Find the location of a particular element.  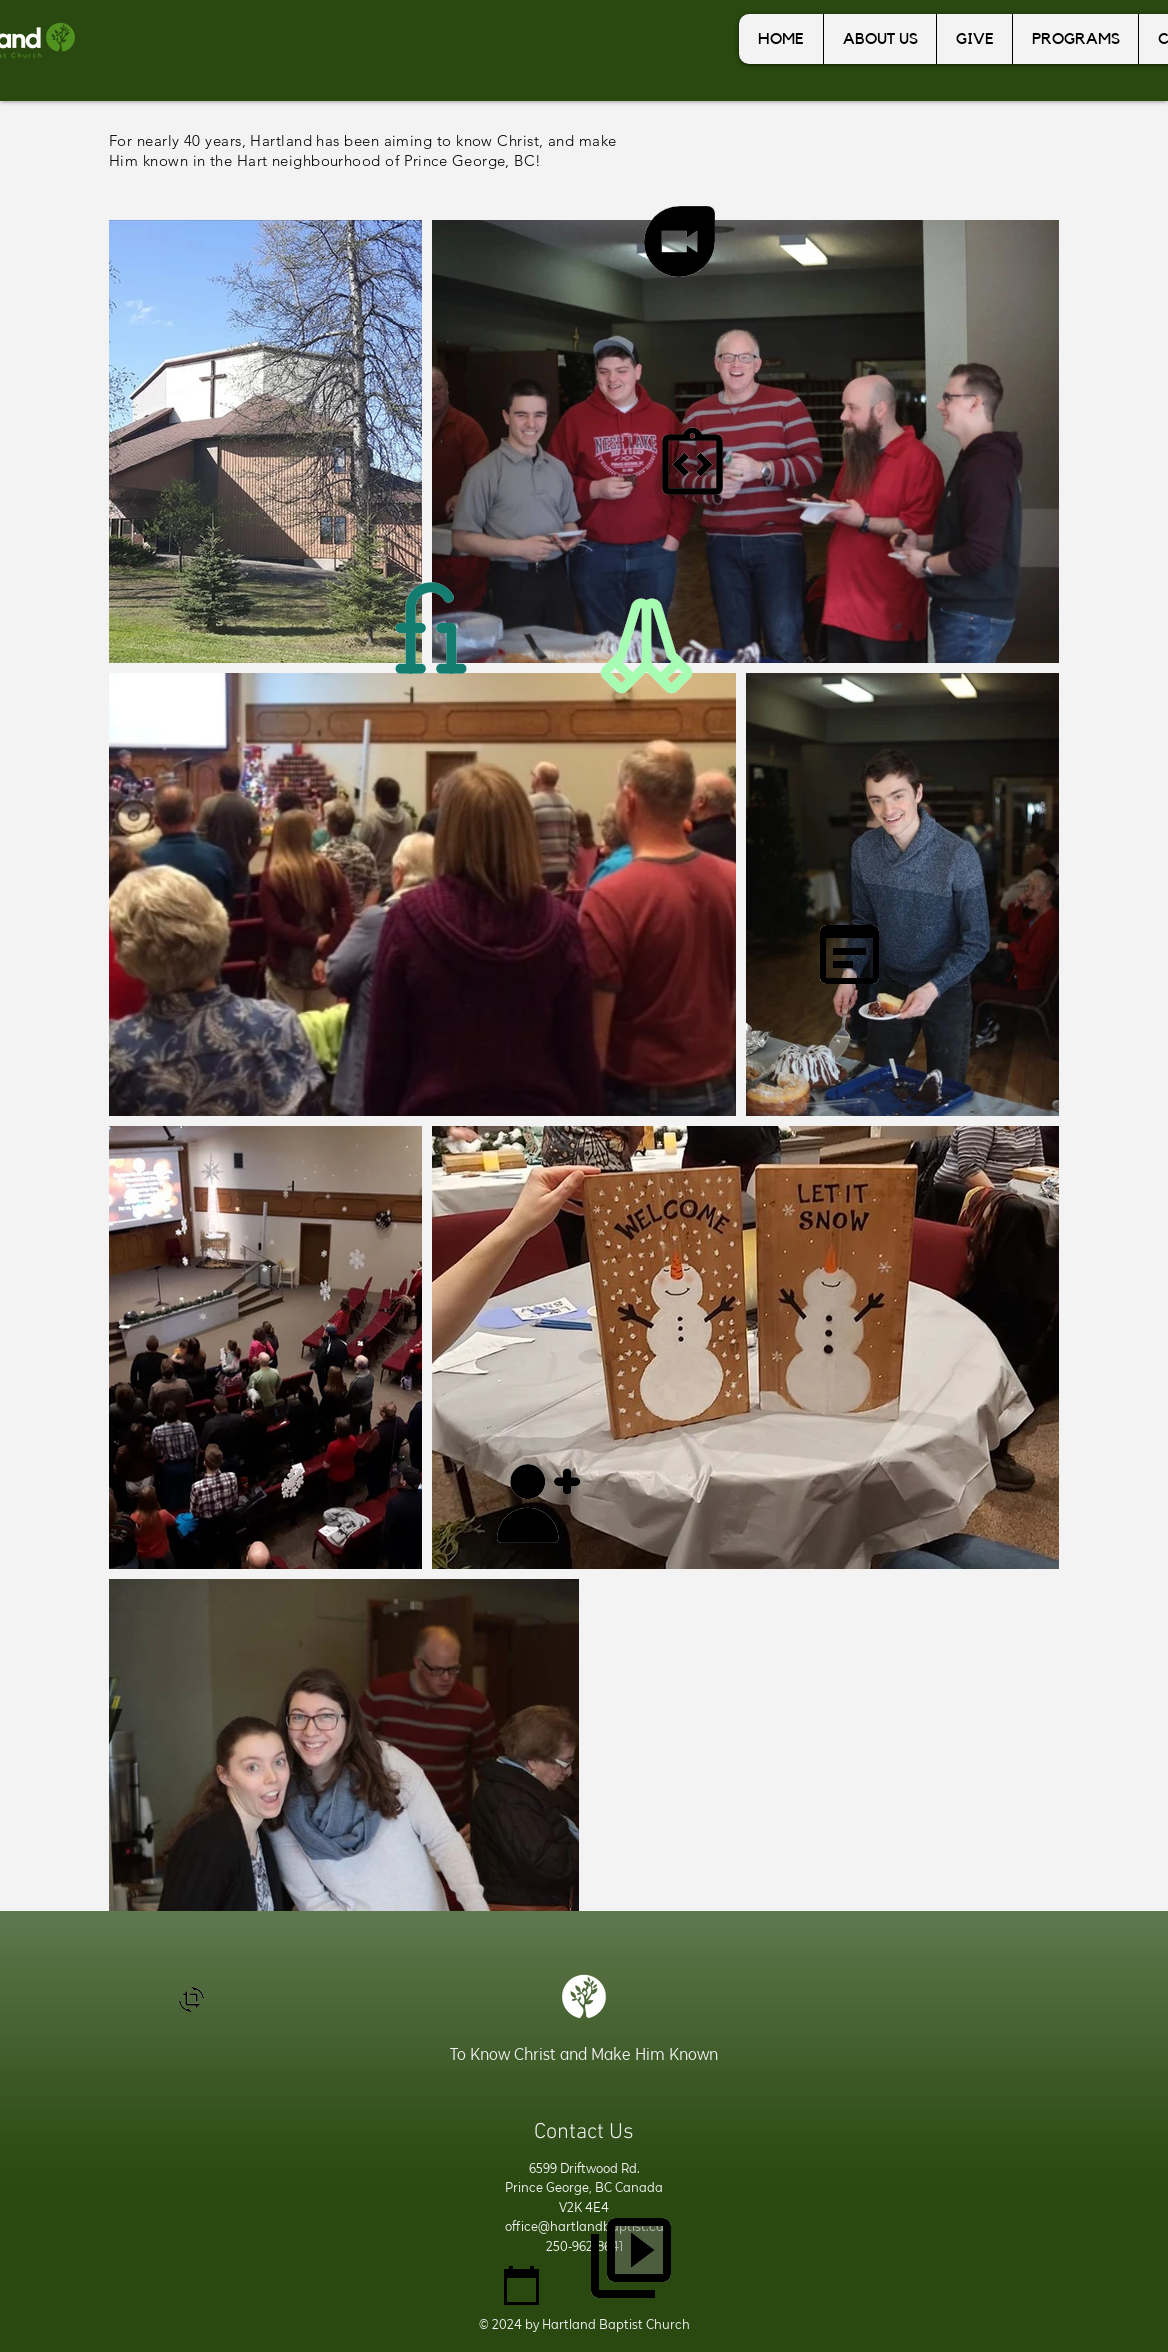

express gratitude or thanks is located at coordinates (646, 647).